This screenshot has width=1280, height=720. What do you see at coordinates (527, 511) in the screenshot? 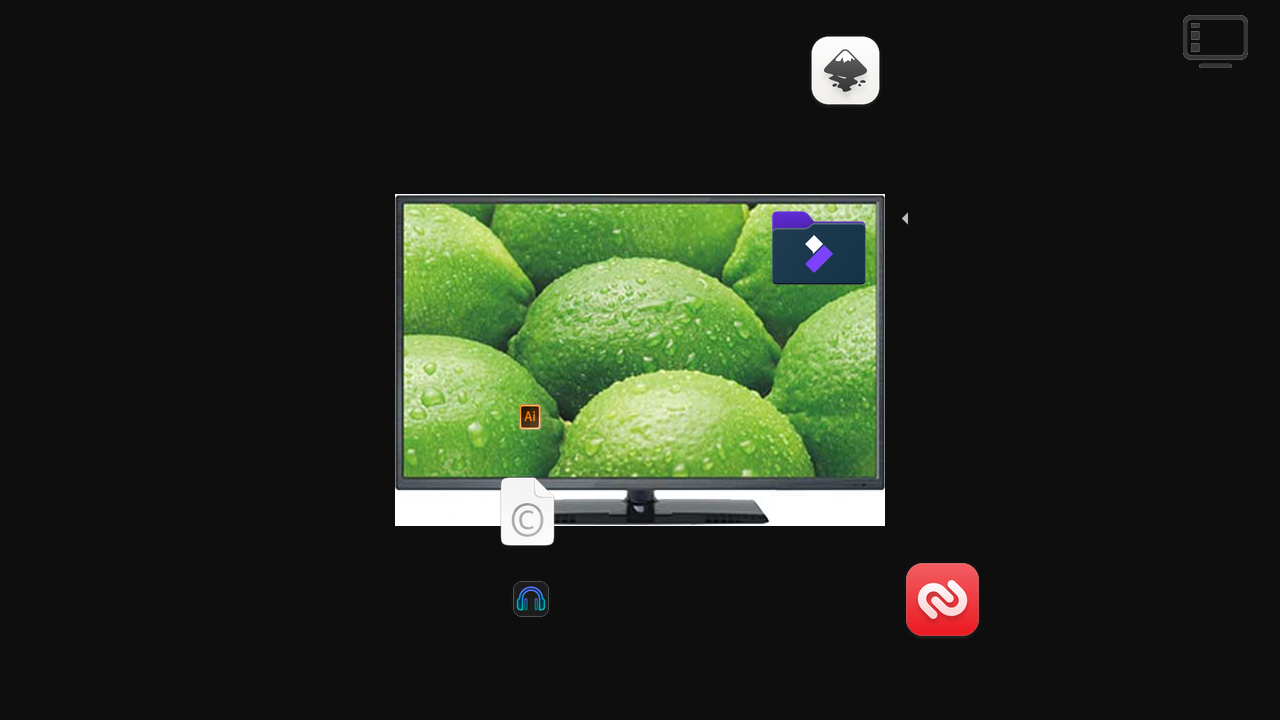
I see `indicates a file with copyright protection` at bounding box center [527, 511].